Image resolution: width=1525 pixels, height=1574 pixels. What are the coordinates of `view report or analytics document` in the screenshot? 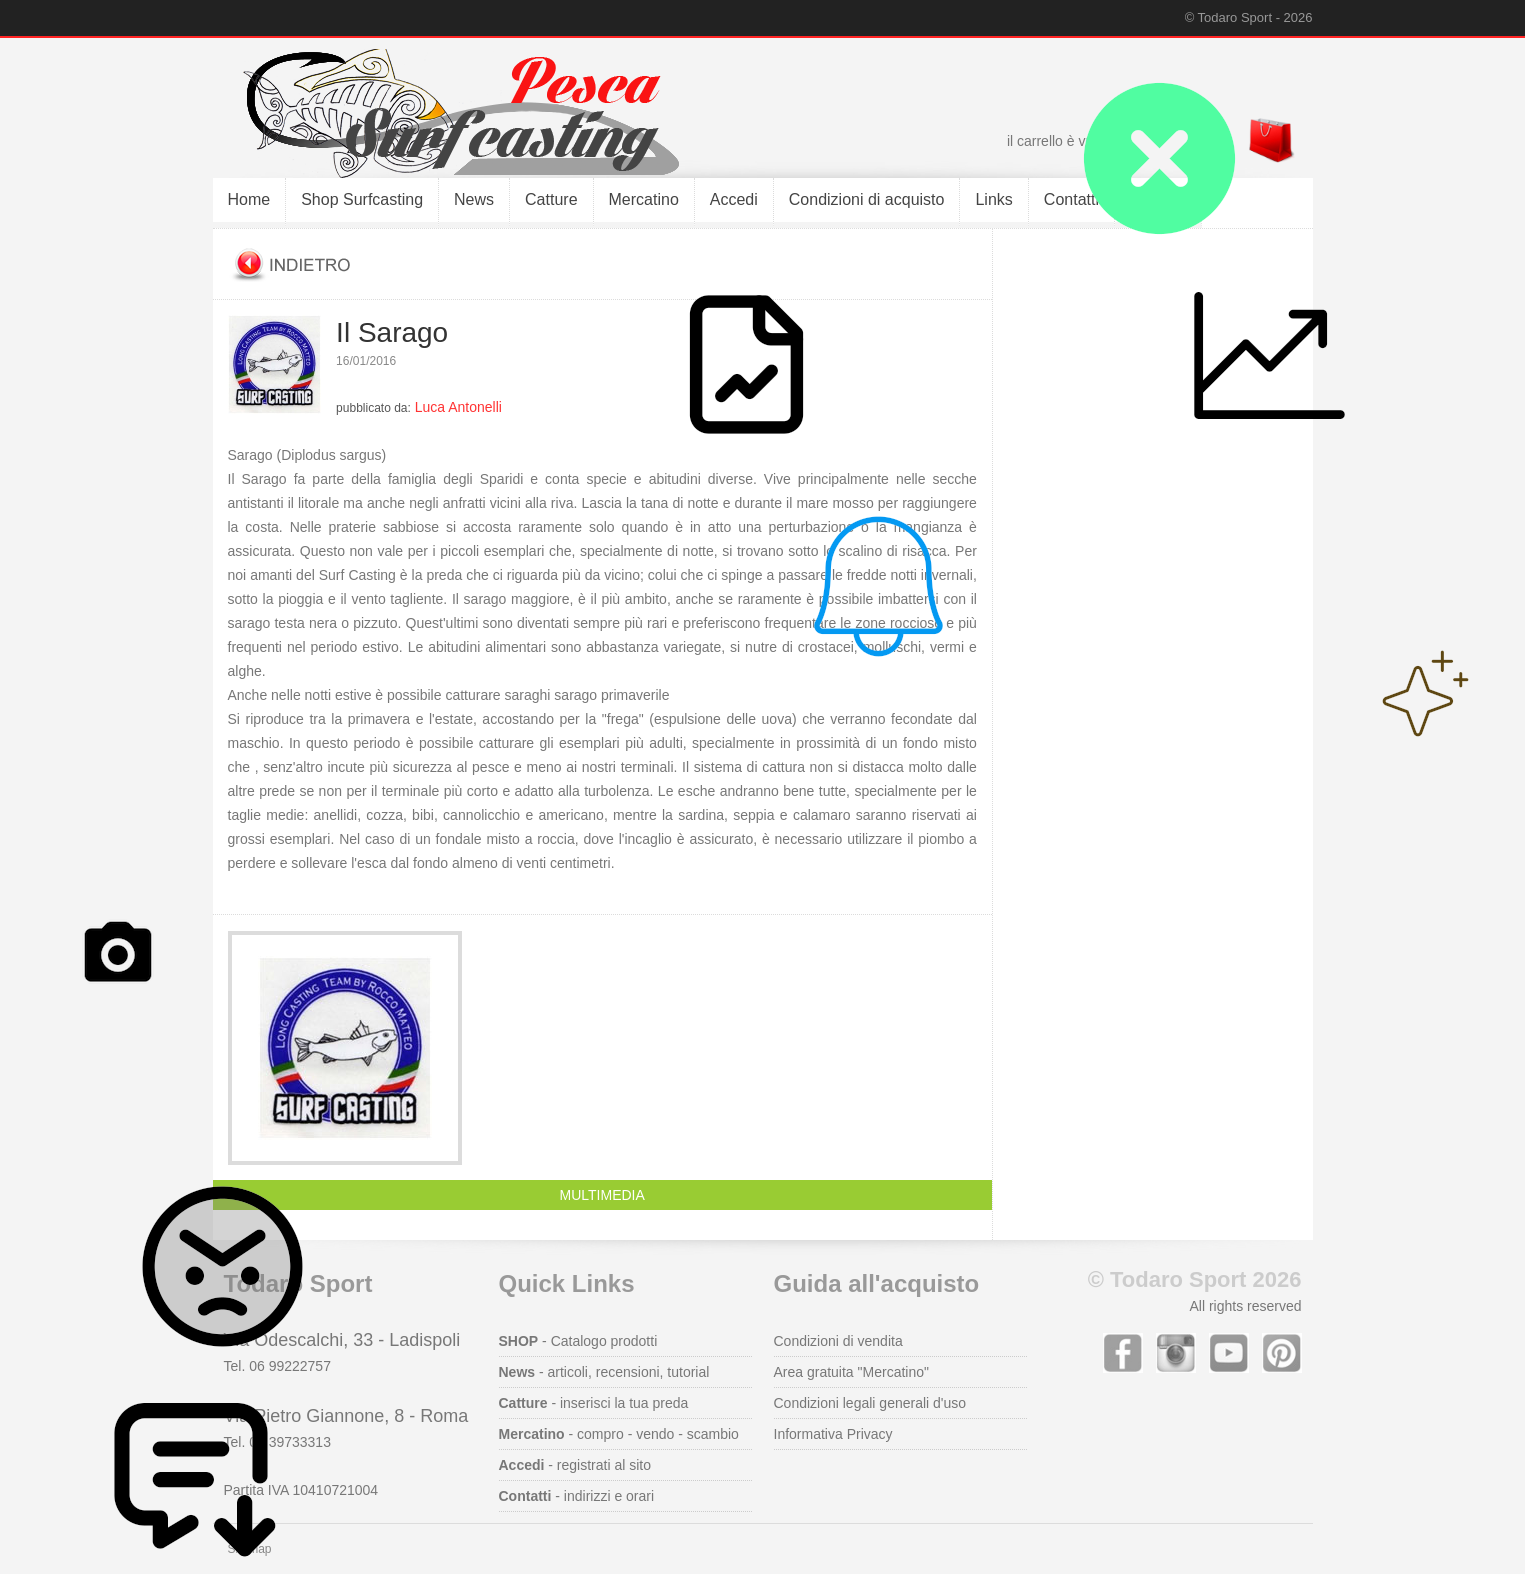 It's located at (746, 364).